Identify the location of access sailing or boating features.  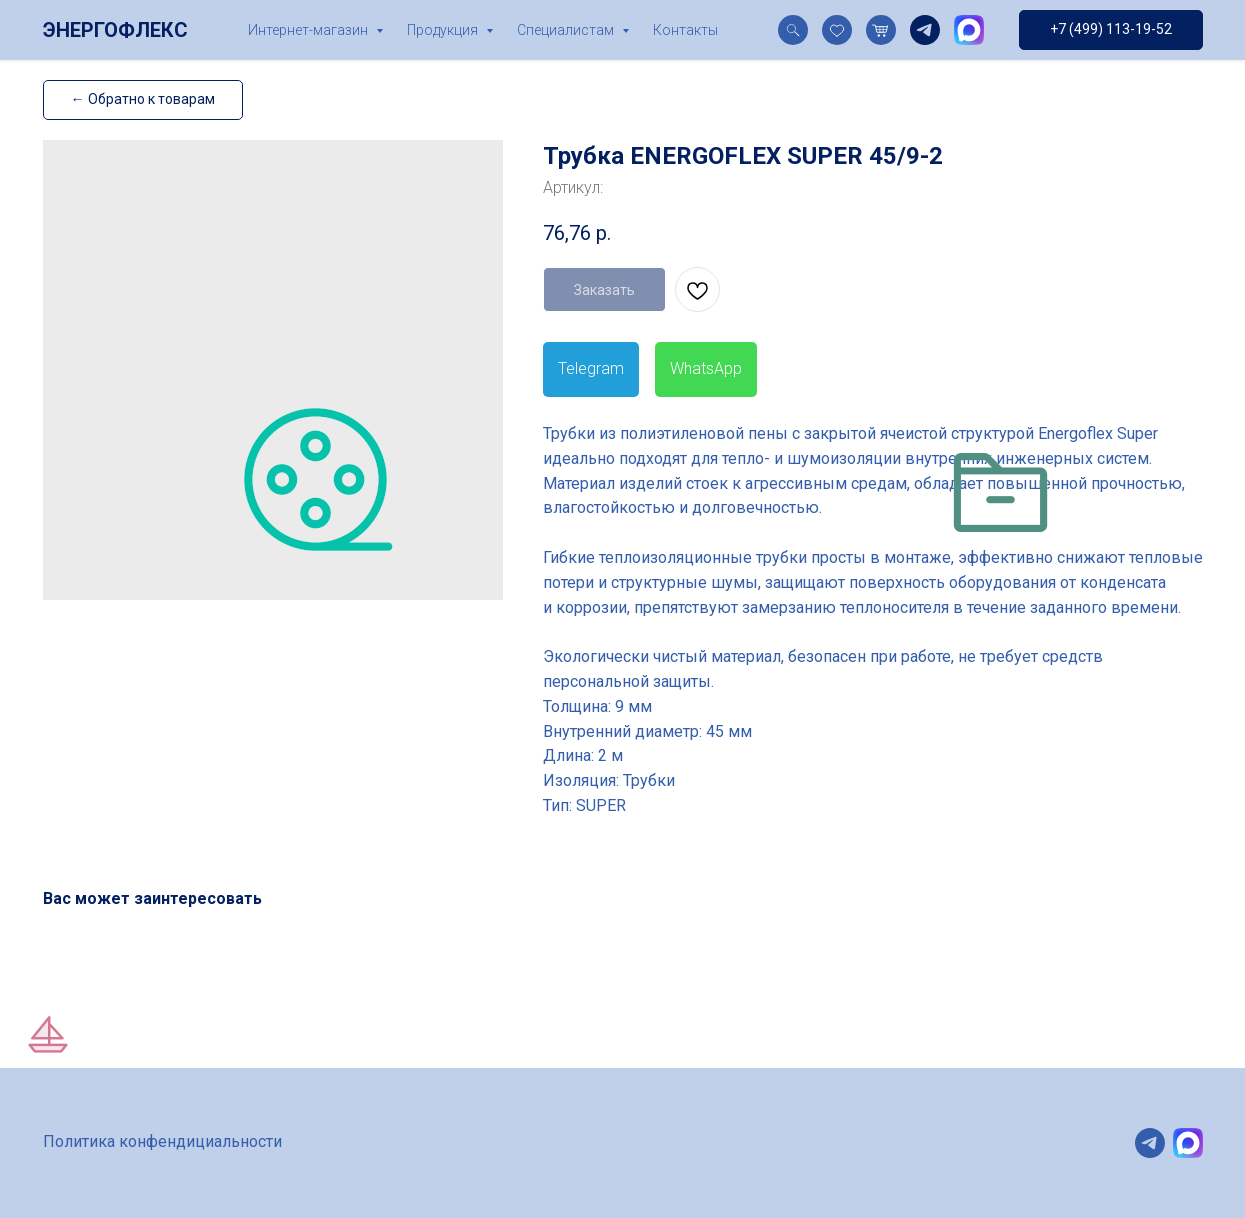
(48, 1037).